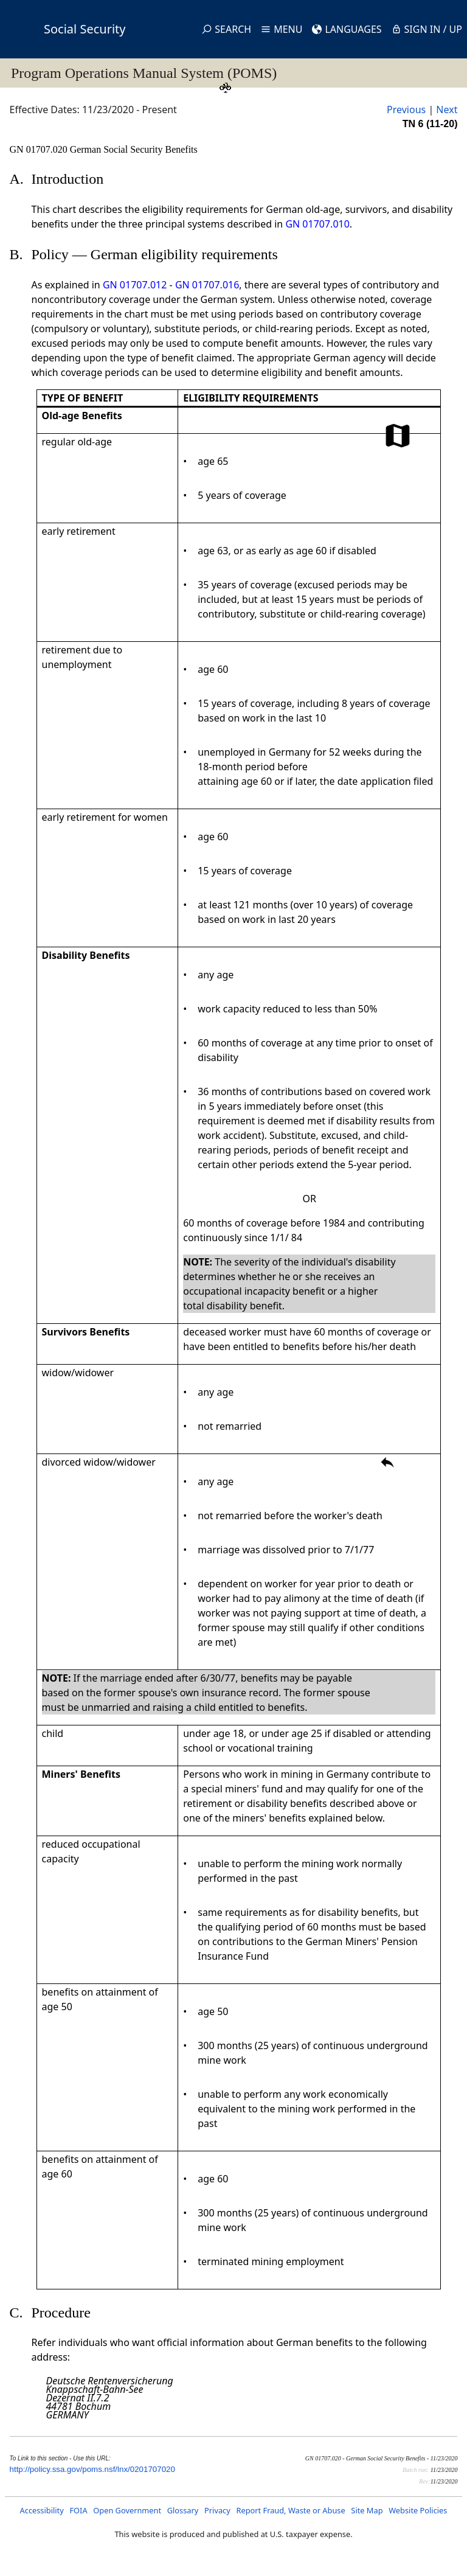 Image resolution: width=467 pixels, height=2576 pixels. Describe the element at coordinates (398, 436) in the screenshot. I see `open map view` at that location.